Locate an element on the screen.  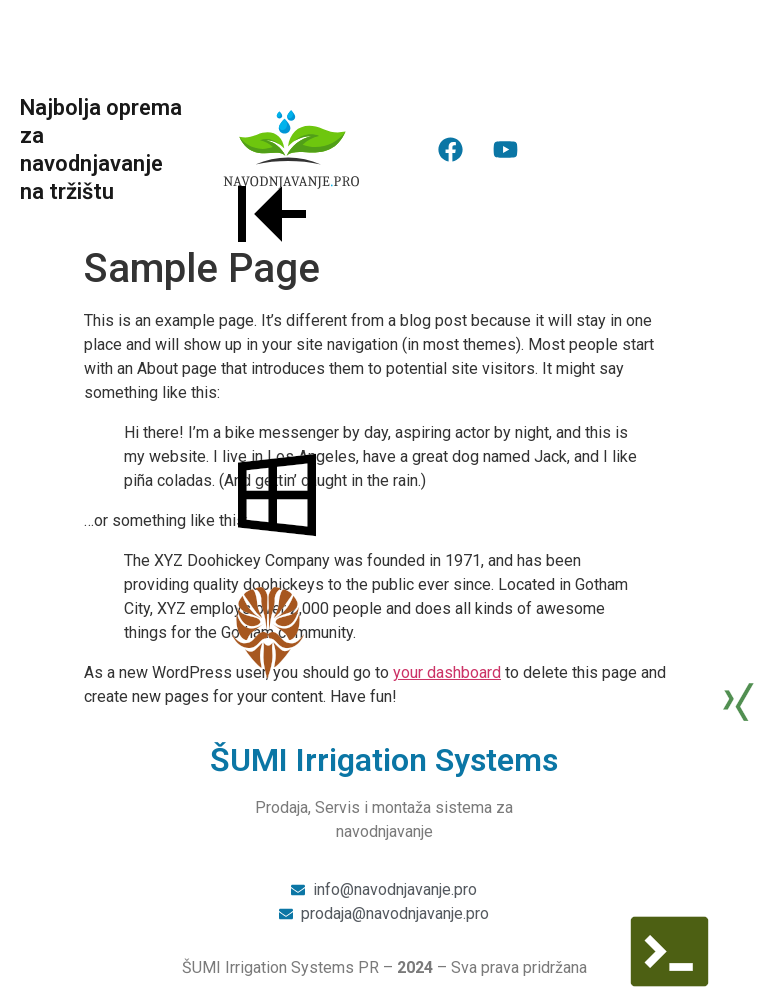
open windows settings or system options is located at coordinates (277, 495).